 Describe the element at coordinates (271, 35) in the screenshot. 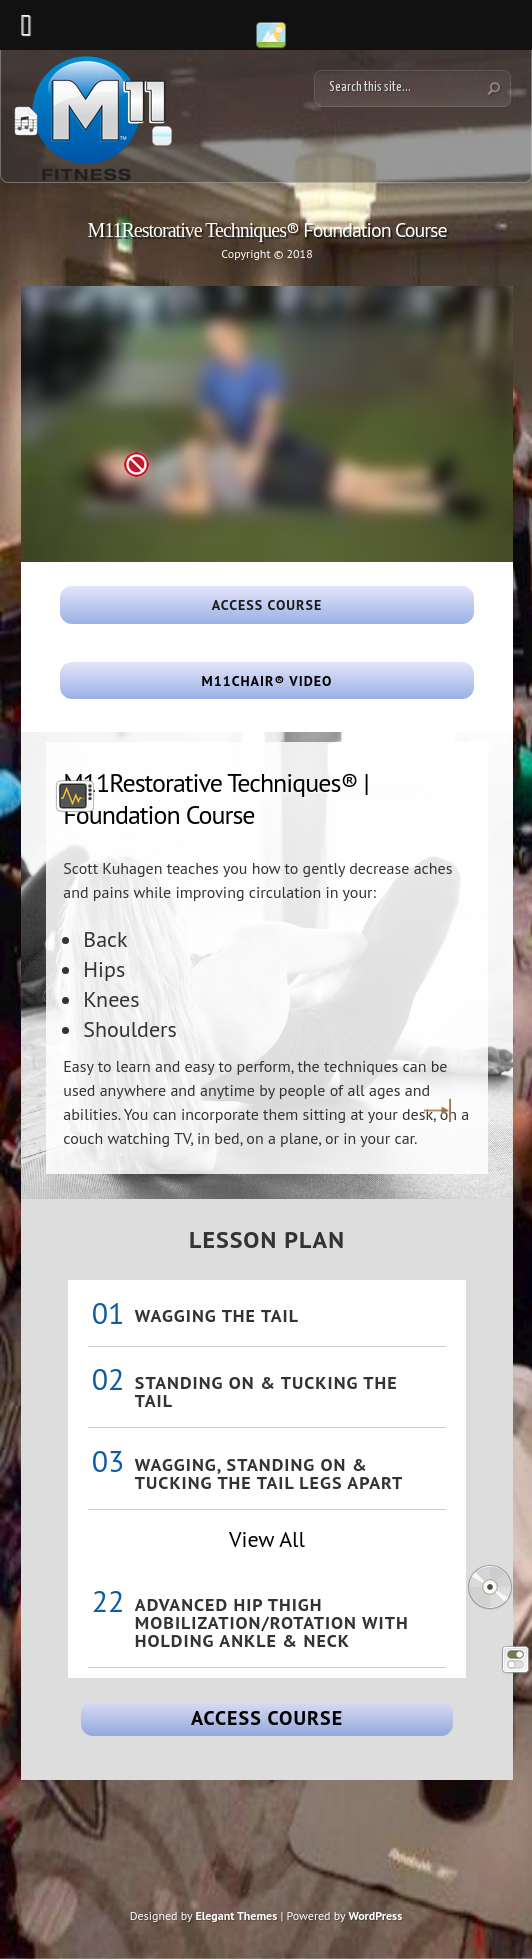

I see `open the photos app` at that location.